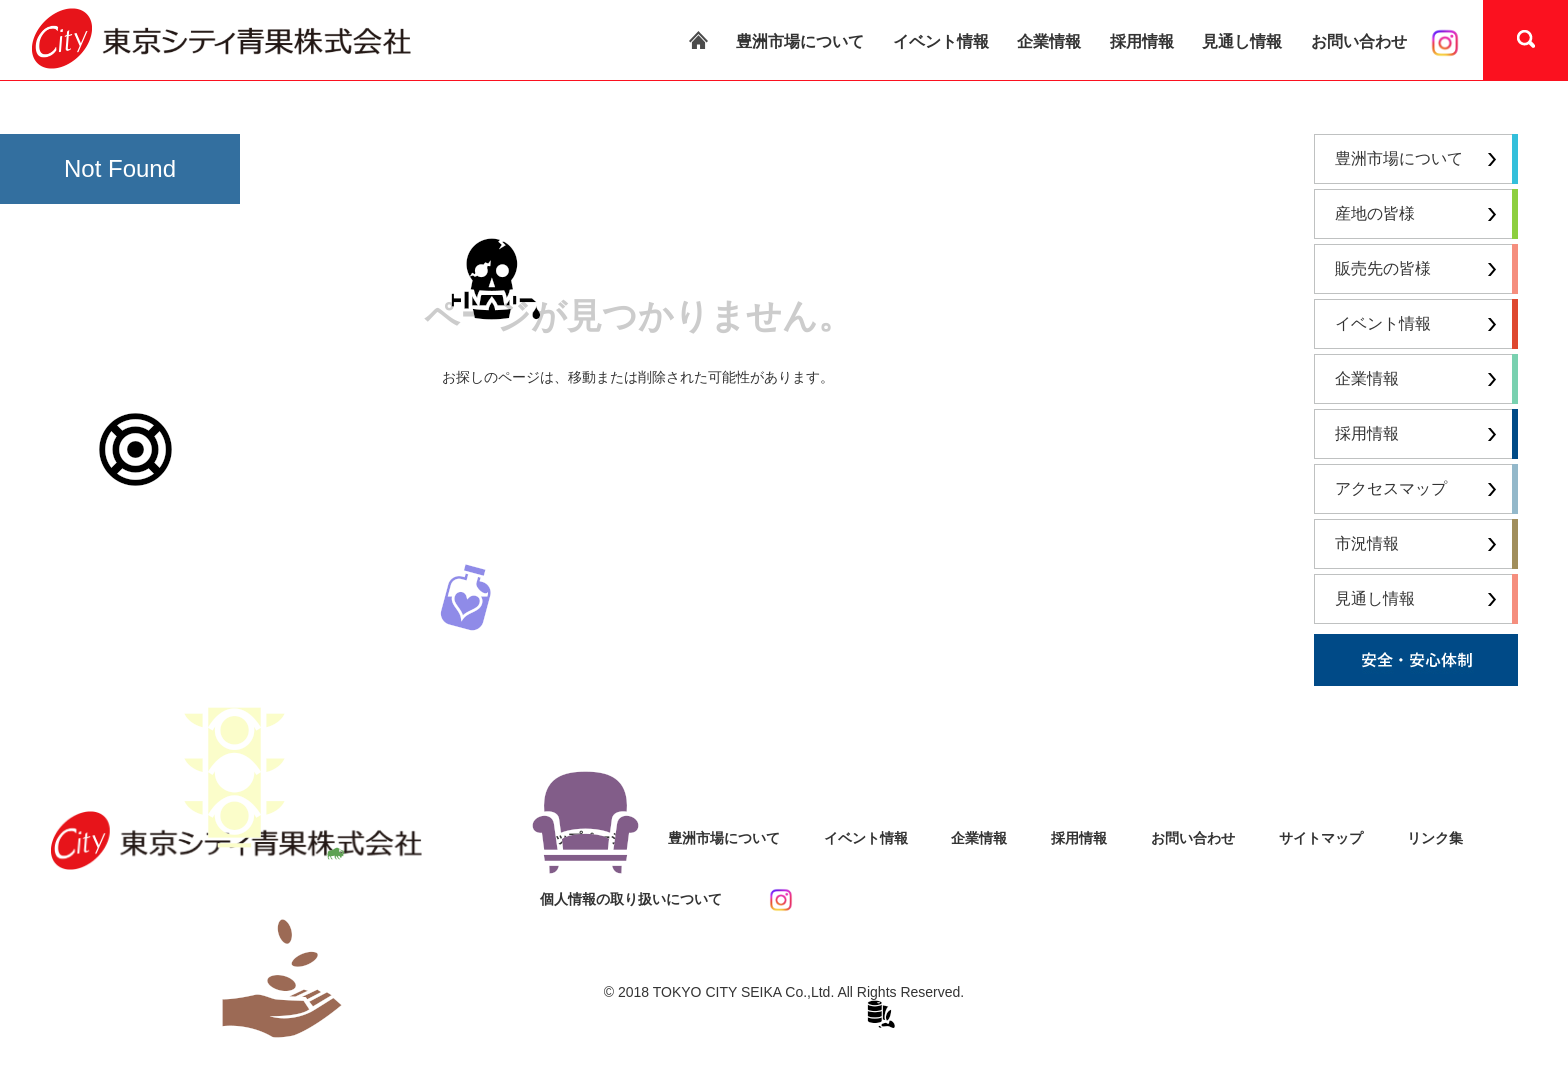 Image resolution: width=1568 pixels, height=1069 pixels. What do you see at coordinates (585, 822) in the screenshot?
I see `browse furniture or home decor items` at bounding box center [585, 822].